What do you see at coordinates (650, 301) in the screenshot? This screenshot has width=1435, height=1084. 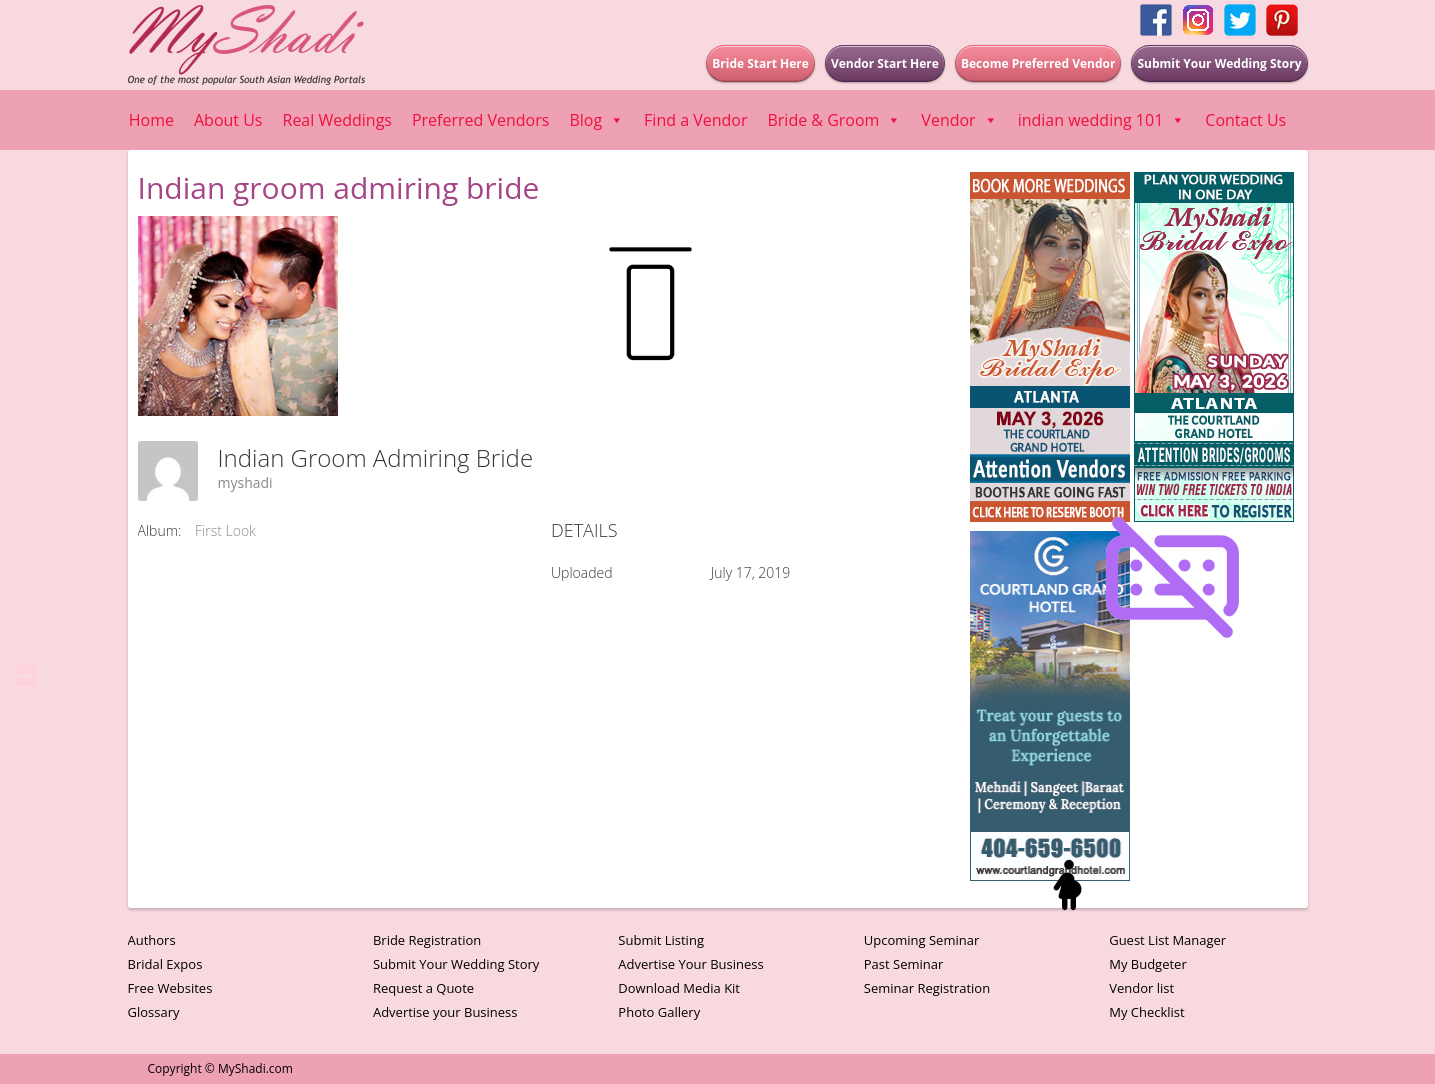 I see `align object to top edge` at bounding box center [650, 301].